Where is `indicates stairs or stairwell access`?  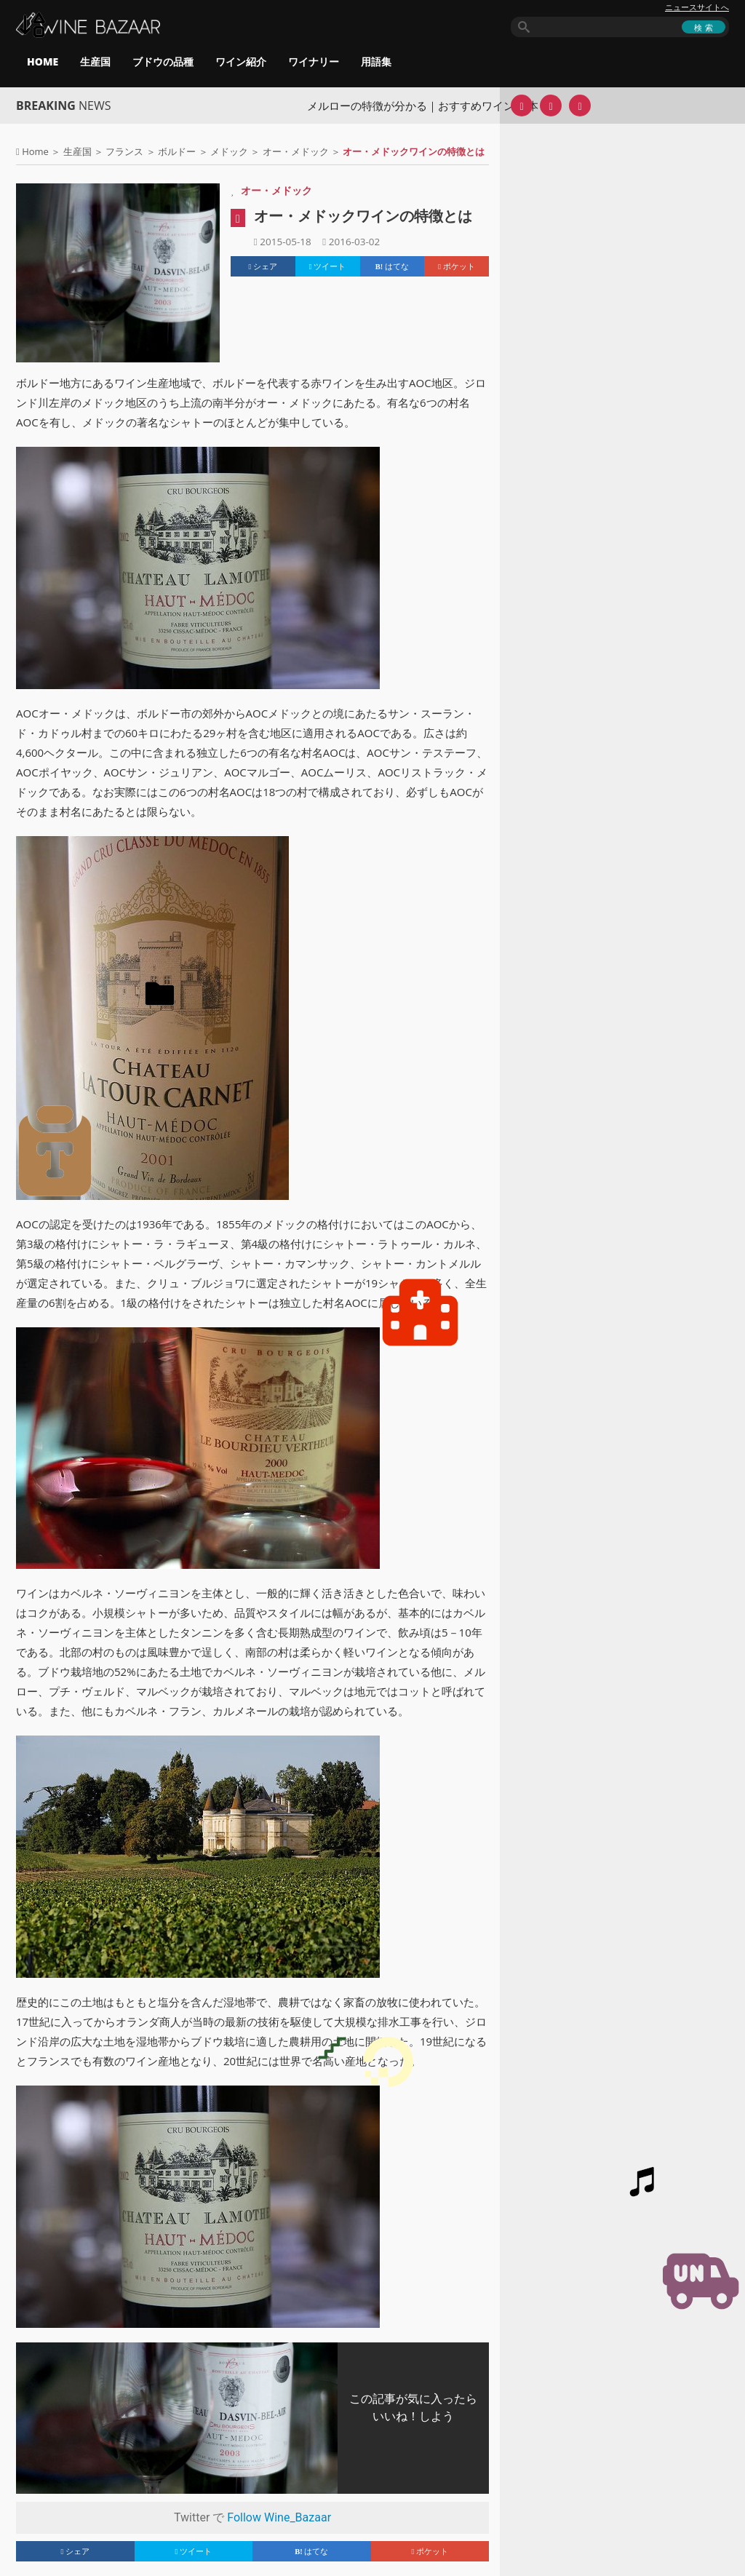 indicates stairs or stairwell access is located at coordinates (332, 2048).